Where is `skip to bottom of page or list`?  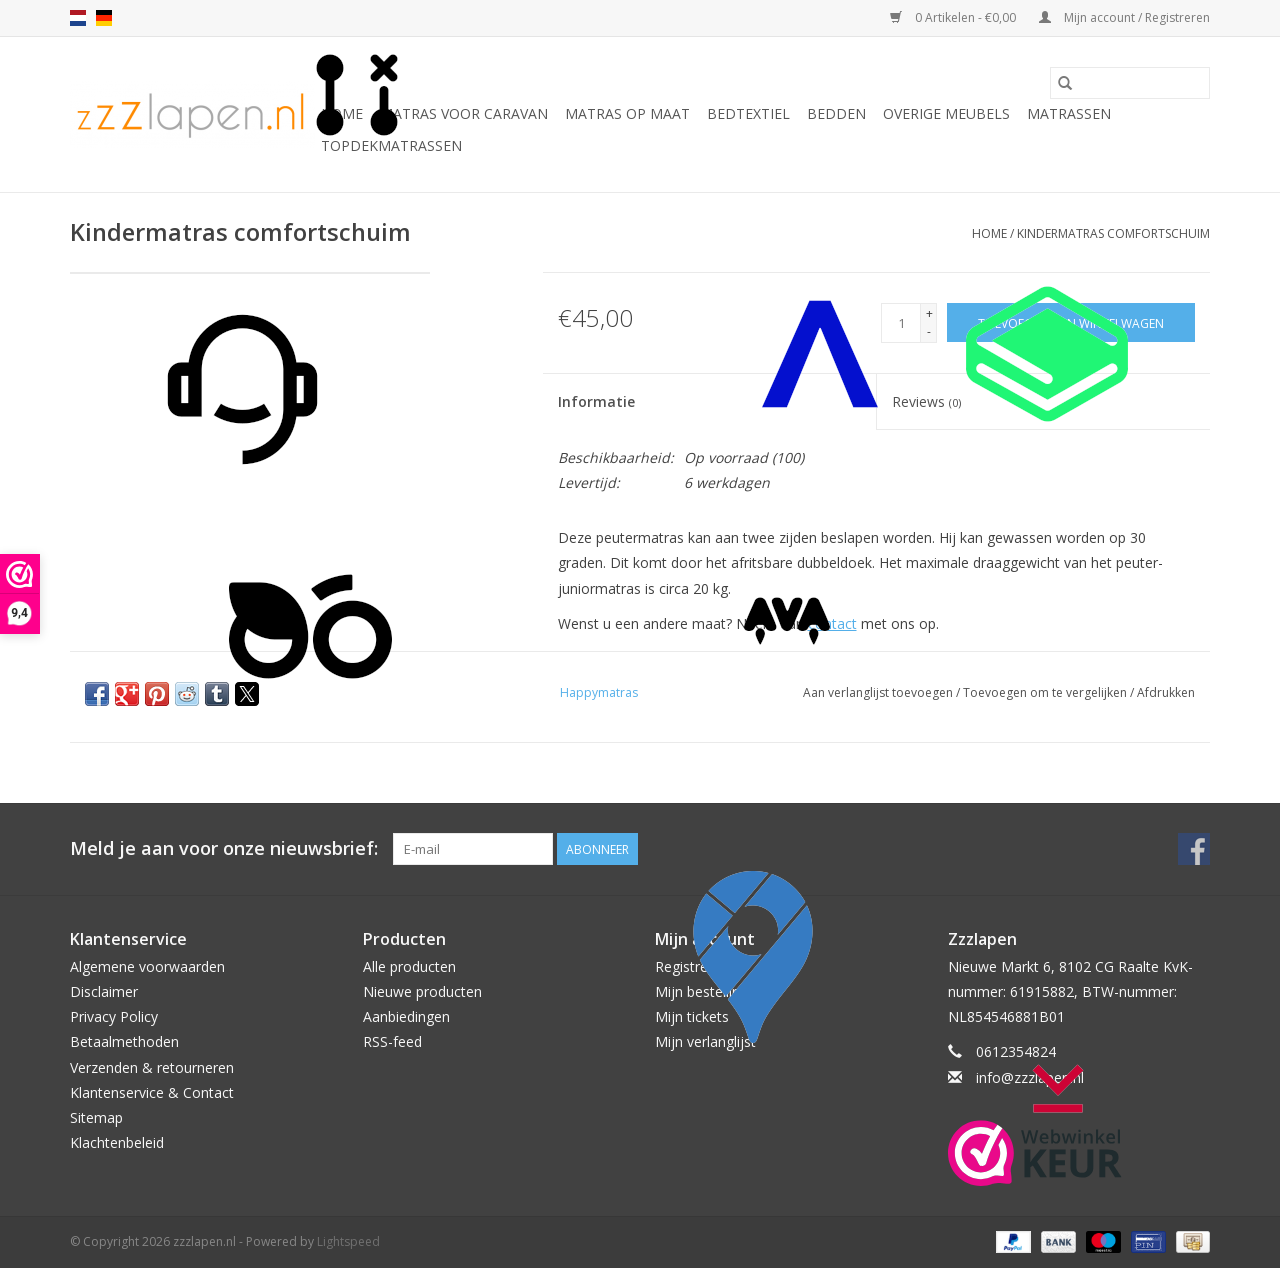 skip to bottom of page or list is located at coordinates (1058, 1092).